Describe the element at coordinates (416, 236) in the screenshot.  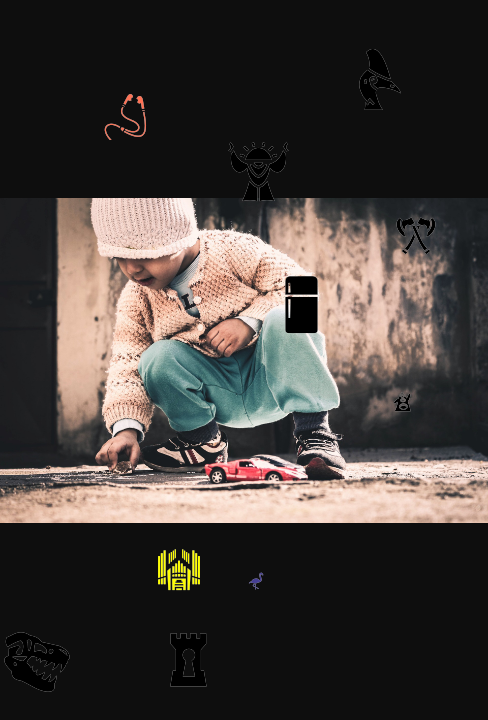
I see `access combat or battle features` at that location.